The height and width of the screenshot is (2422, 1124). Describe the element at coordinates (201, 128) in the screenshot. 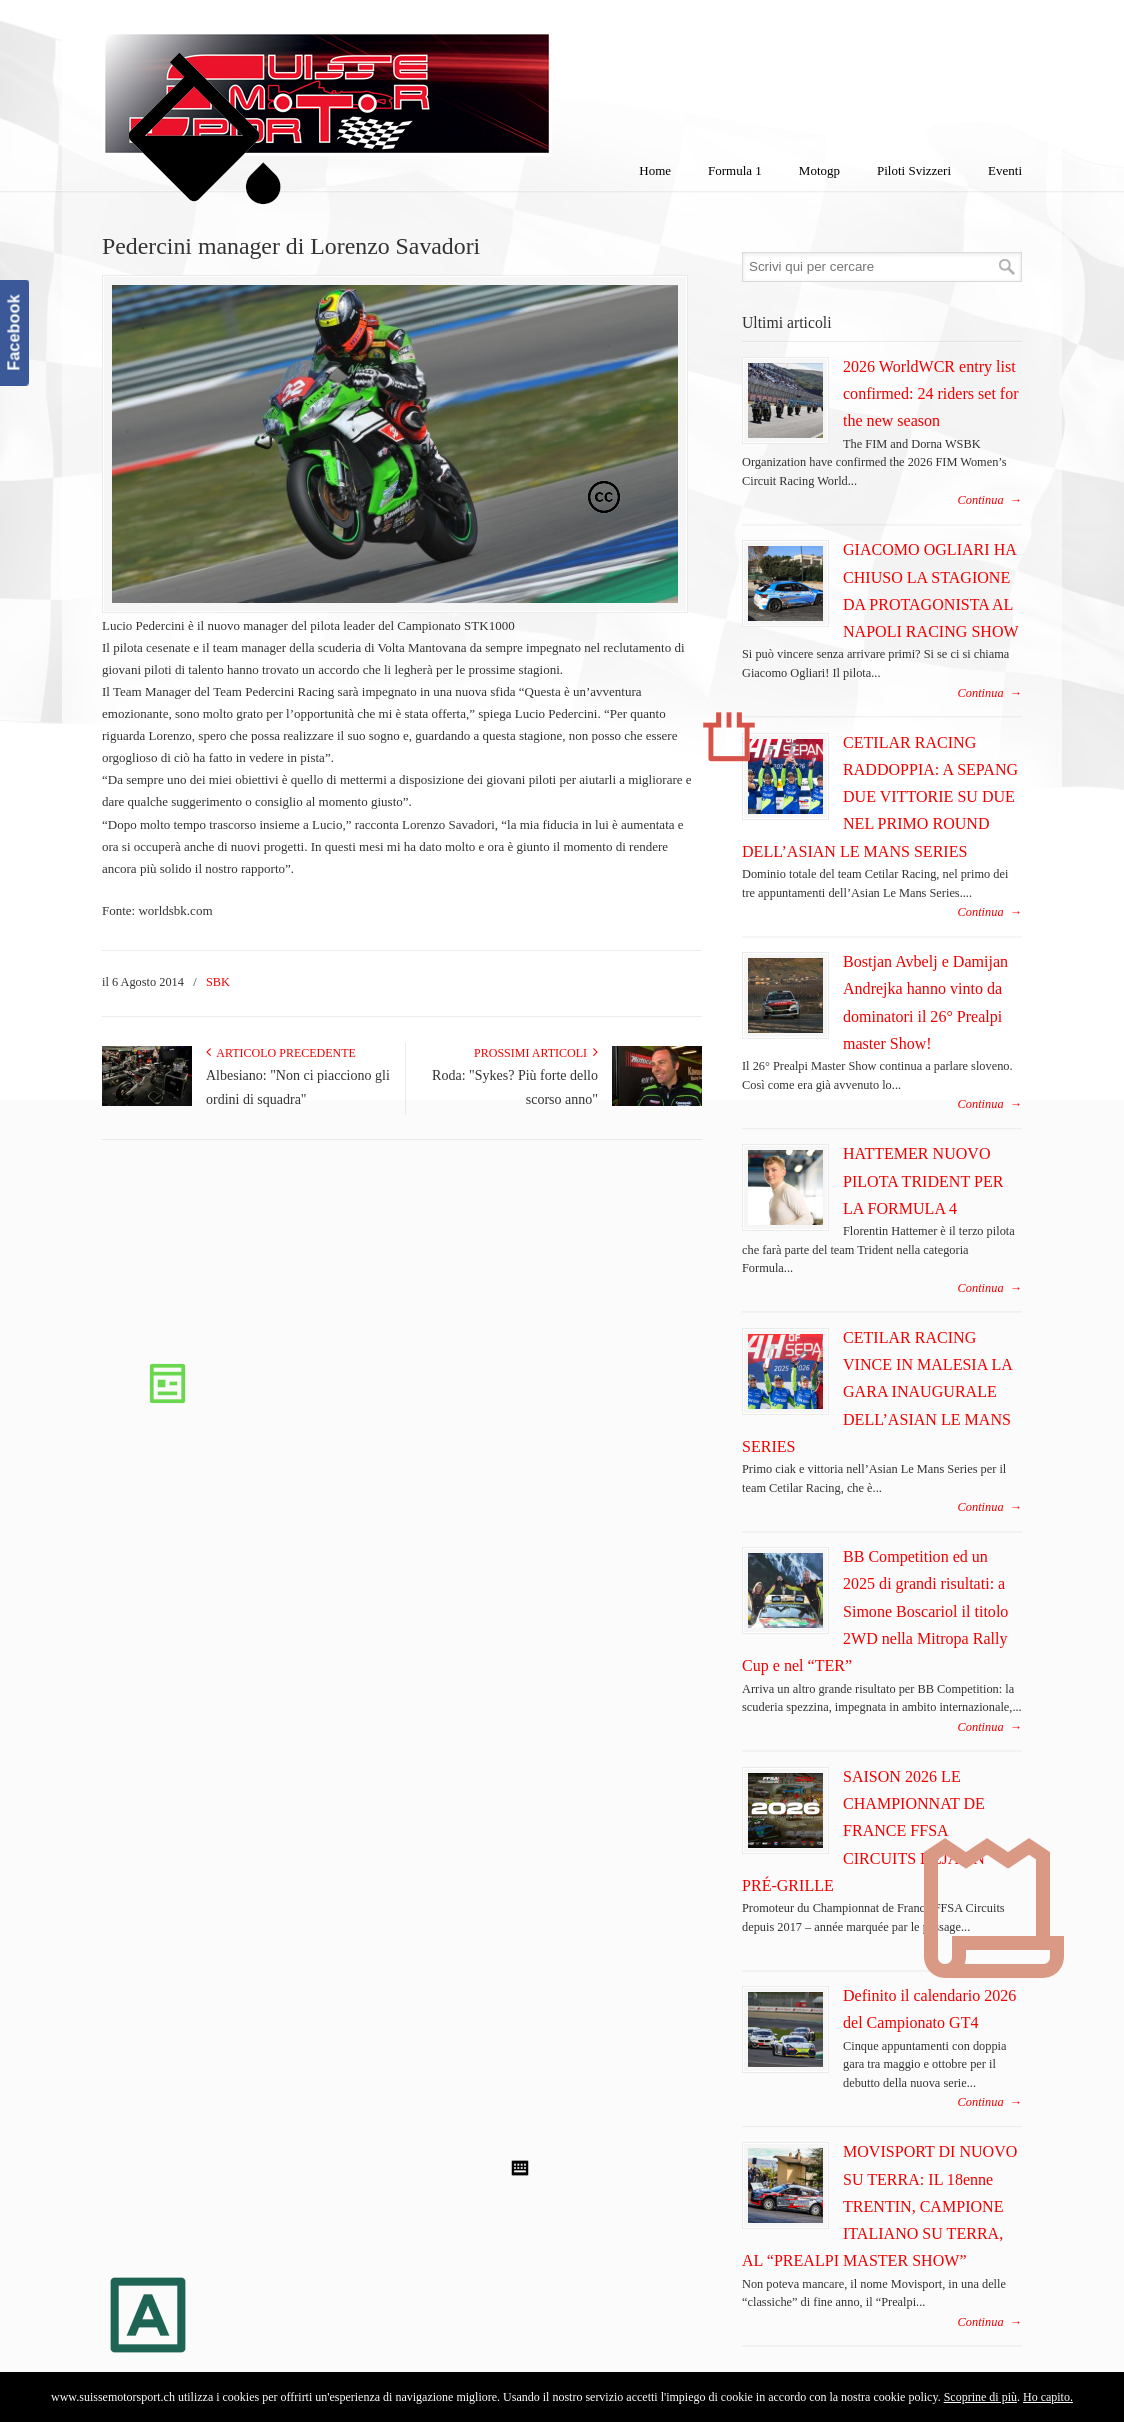

I see `access color fill or paint tools` at that location.